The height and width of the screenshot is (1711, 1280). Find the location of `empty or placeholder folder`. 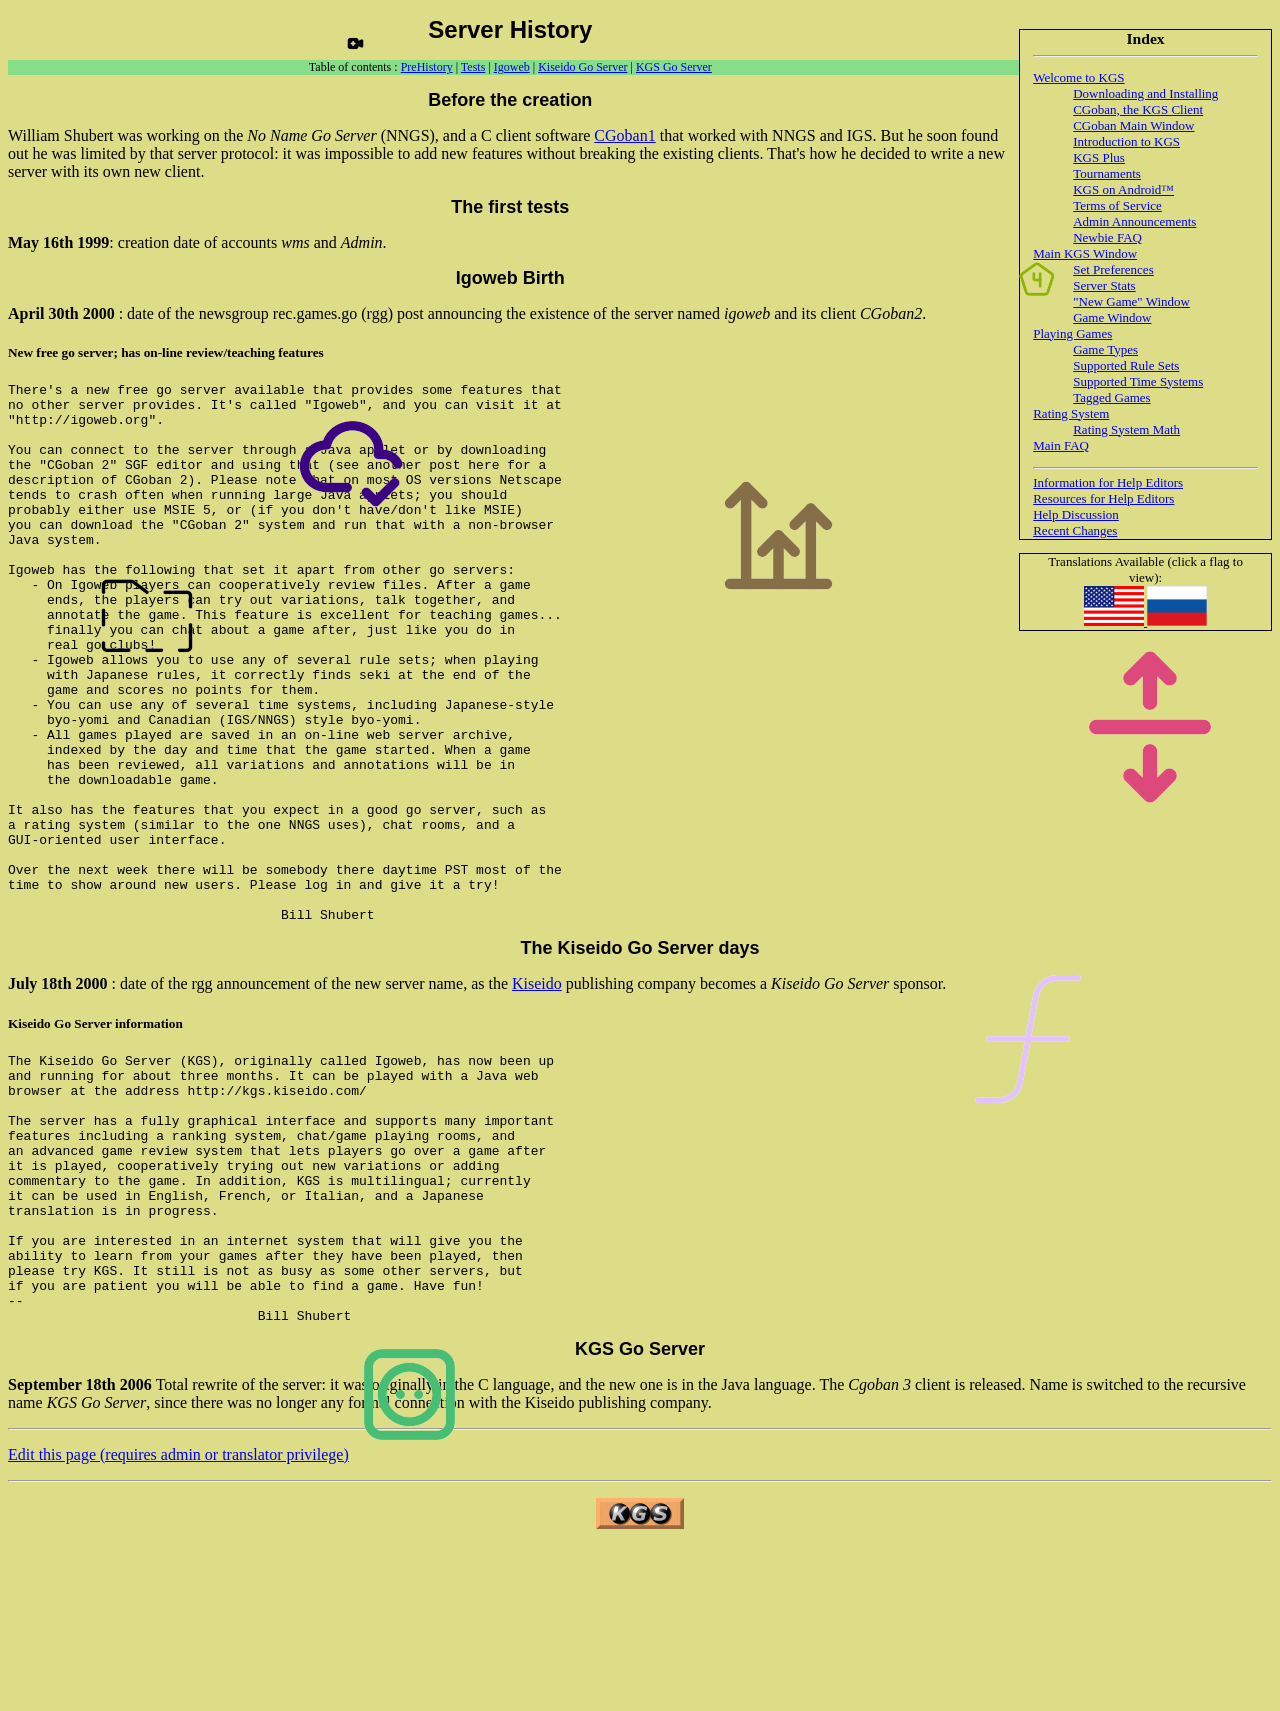

empty or placeholder folder is located at coordinates (147, 614).